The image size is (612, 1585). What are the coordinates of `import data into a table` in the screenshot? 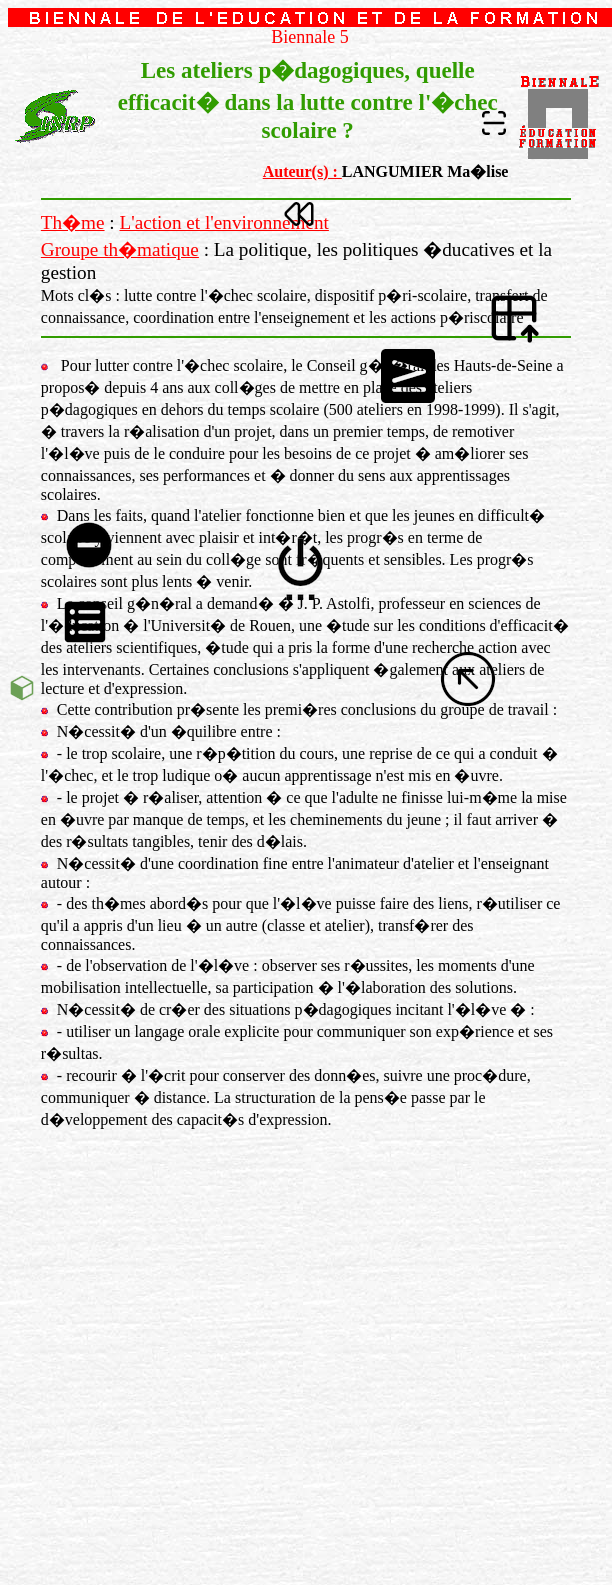 It's located at (514, 318).